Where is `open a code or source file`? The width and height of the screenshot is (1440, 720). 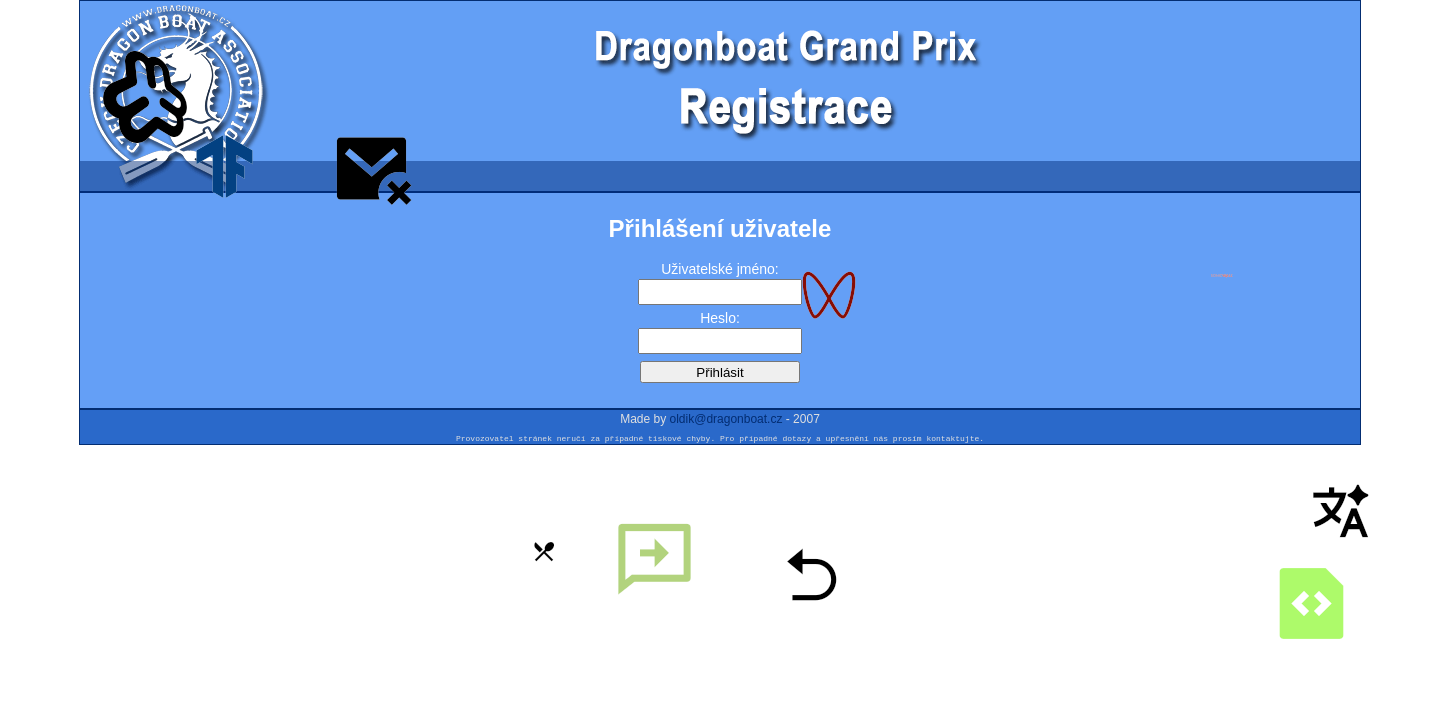 open a code or source file is located at coordinates (1311, 603).